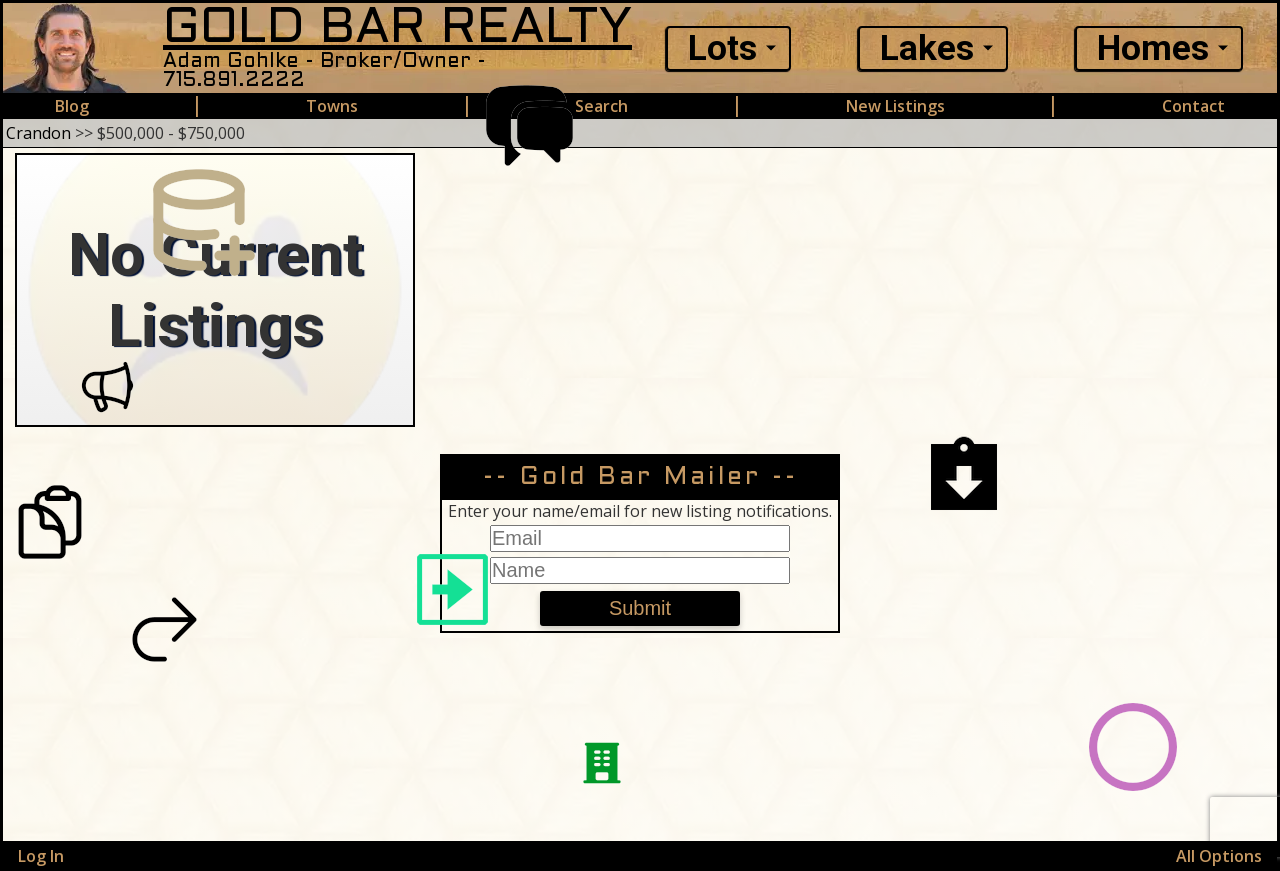  I want to click on view announcements or alerts, so click(107, 387).